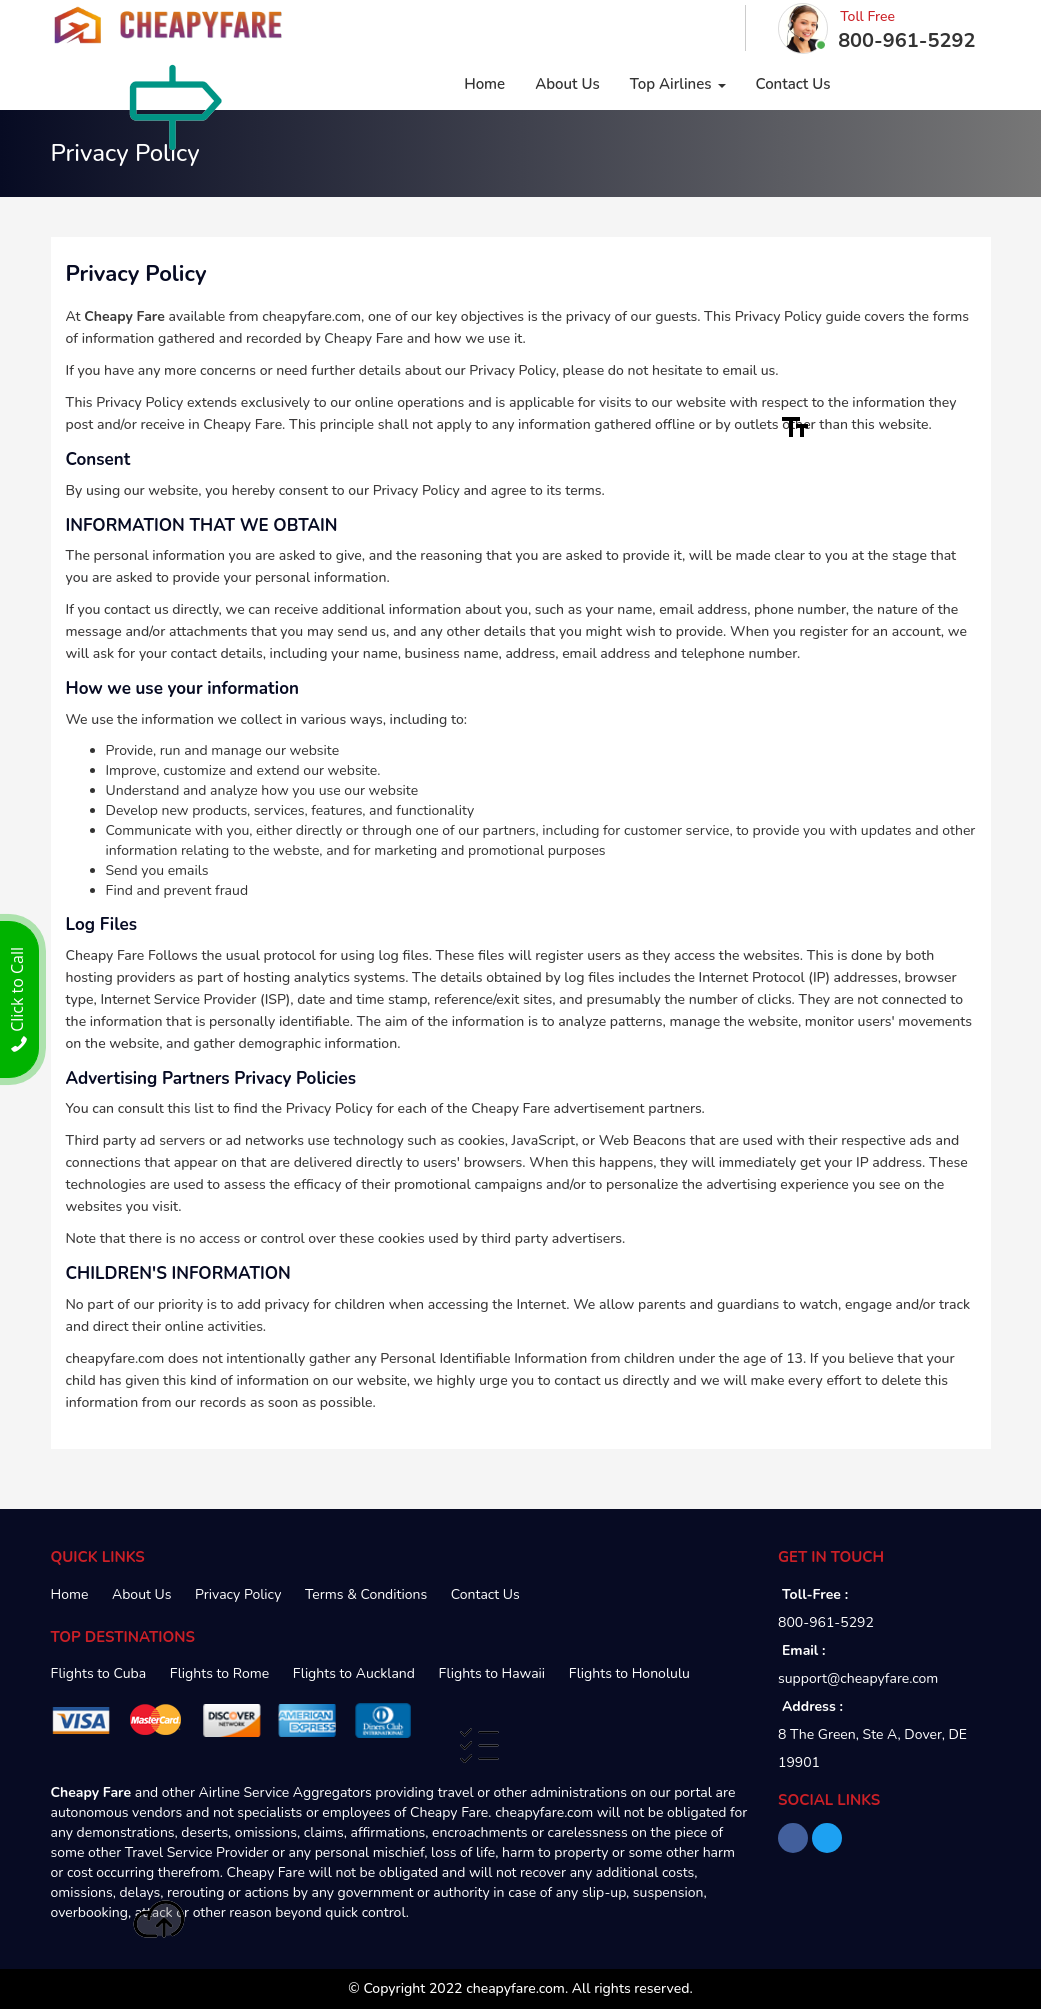 Image resolution: width=1041 pixels, height=2009 pixels. I want to click on upload file to cloud storage, so click(159, 1919).